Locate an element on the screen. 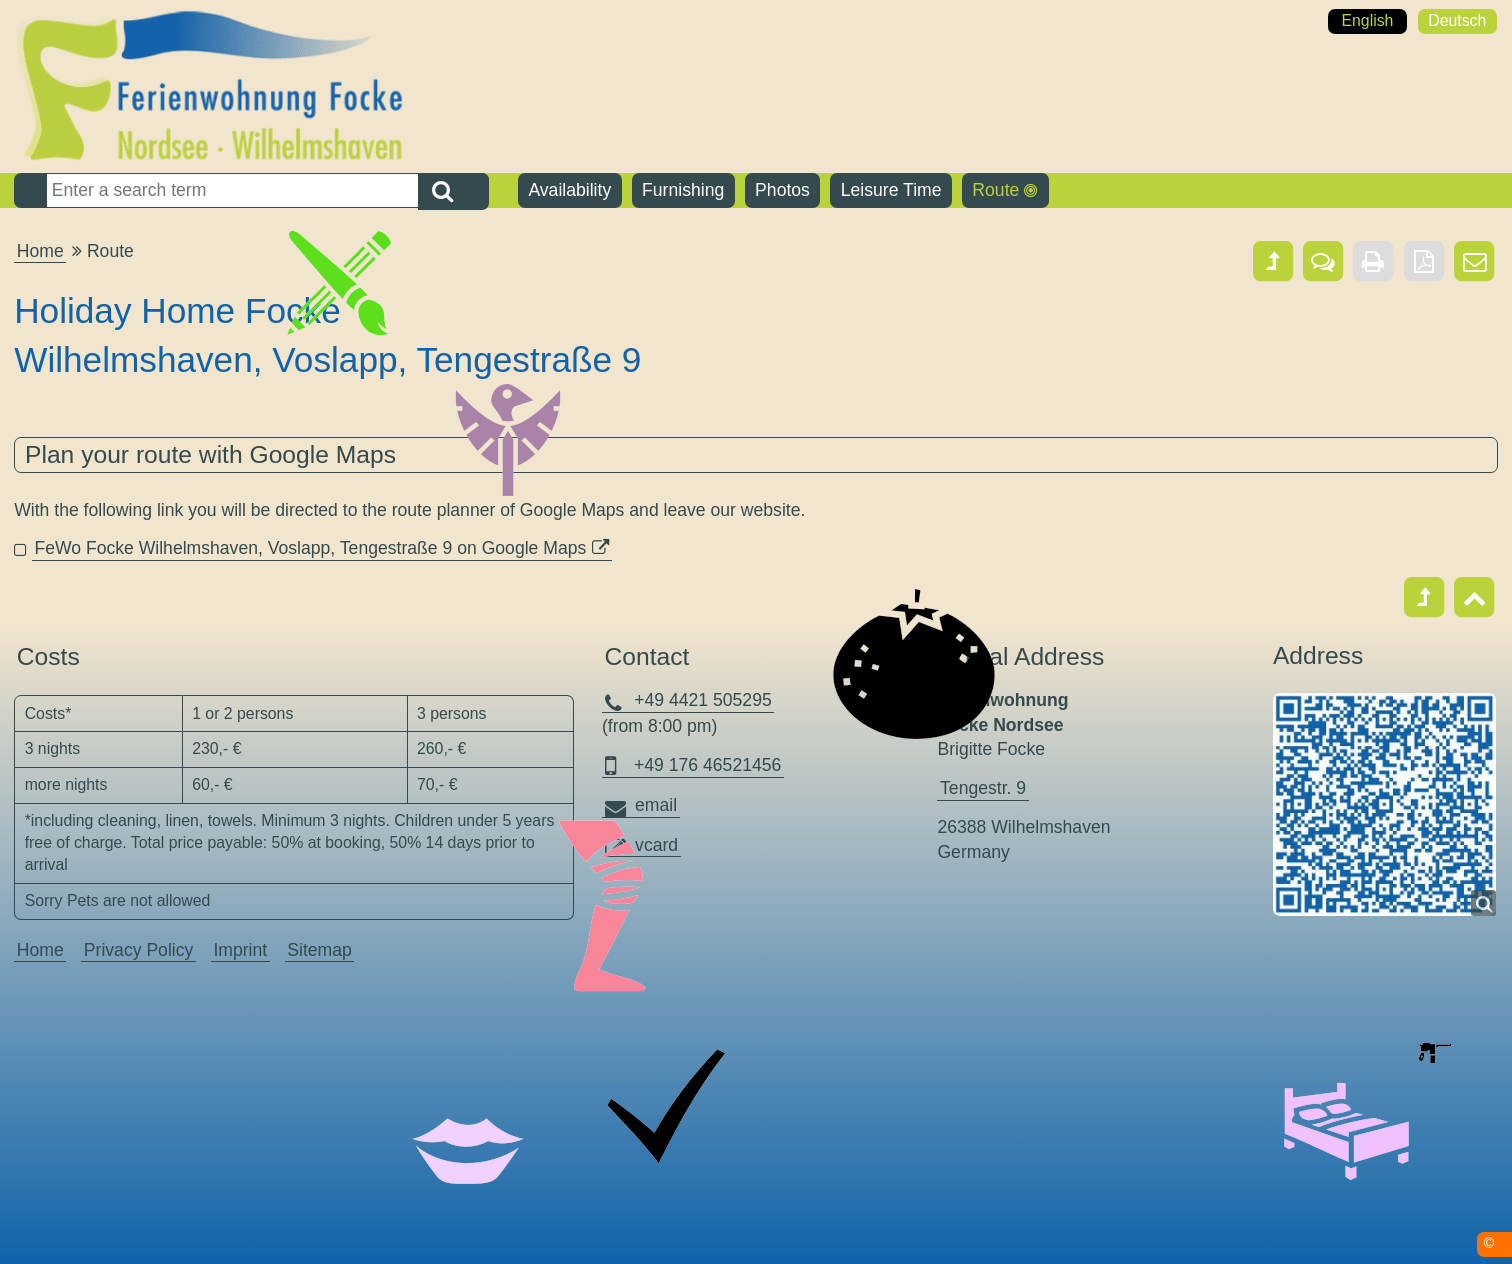  select weapon or firearm in game inventory is located at coordinates (1435, 1053).